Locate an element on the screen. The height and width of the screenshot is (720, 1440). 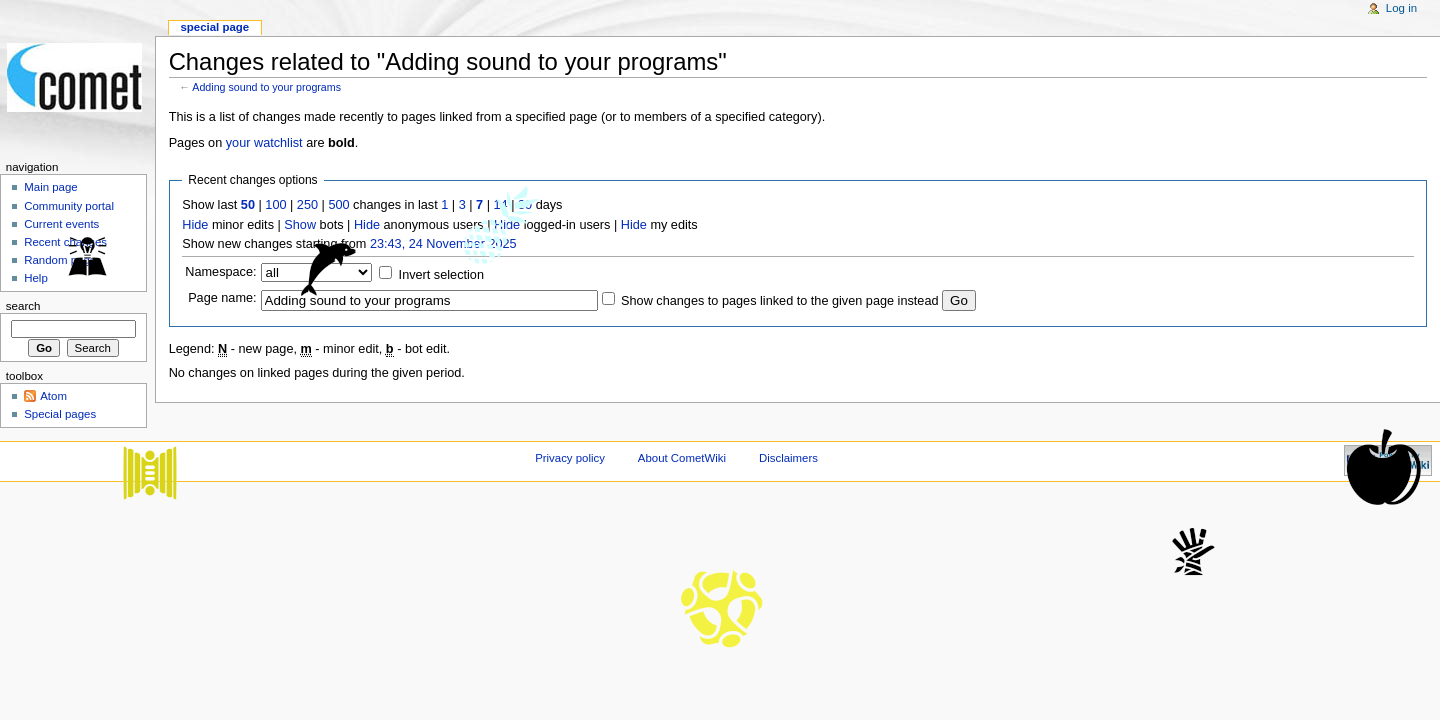
collect a health or bonus item is located at coordinates (1384, 467).